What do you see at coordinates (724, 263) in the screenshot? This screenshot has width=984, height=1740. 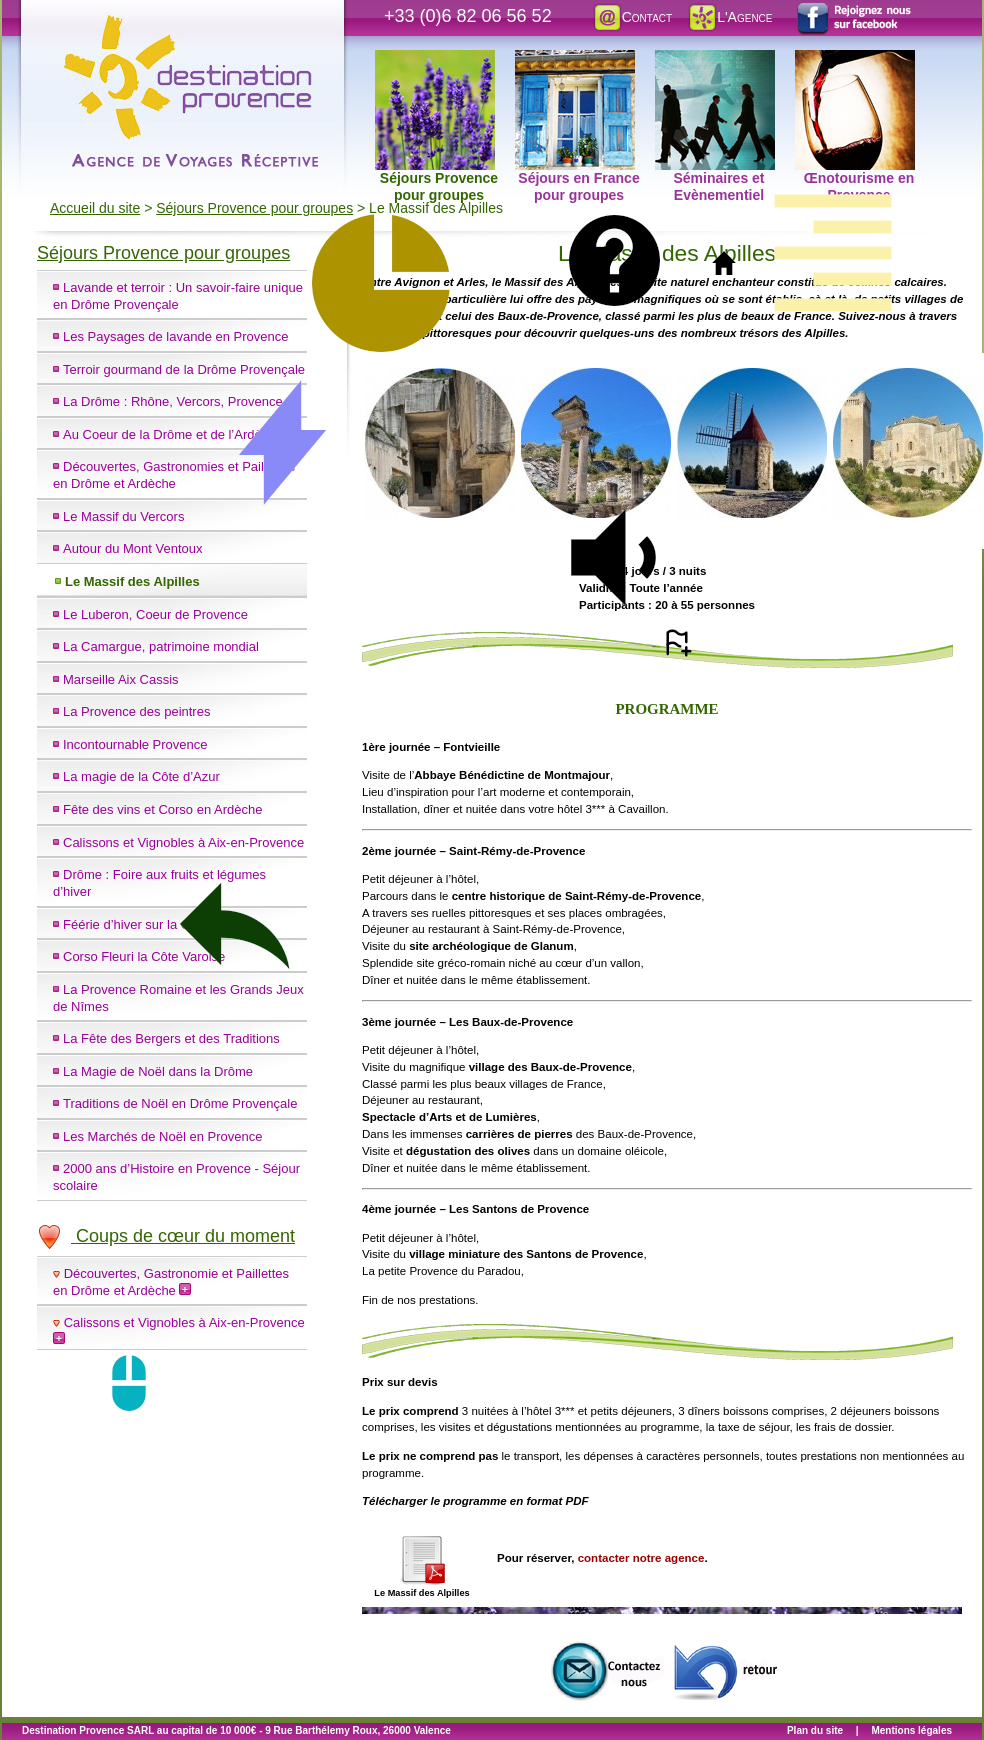 I see `navigate to the home screen` at bounding box center [724, 263].